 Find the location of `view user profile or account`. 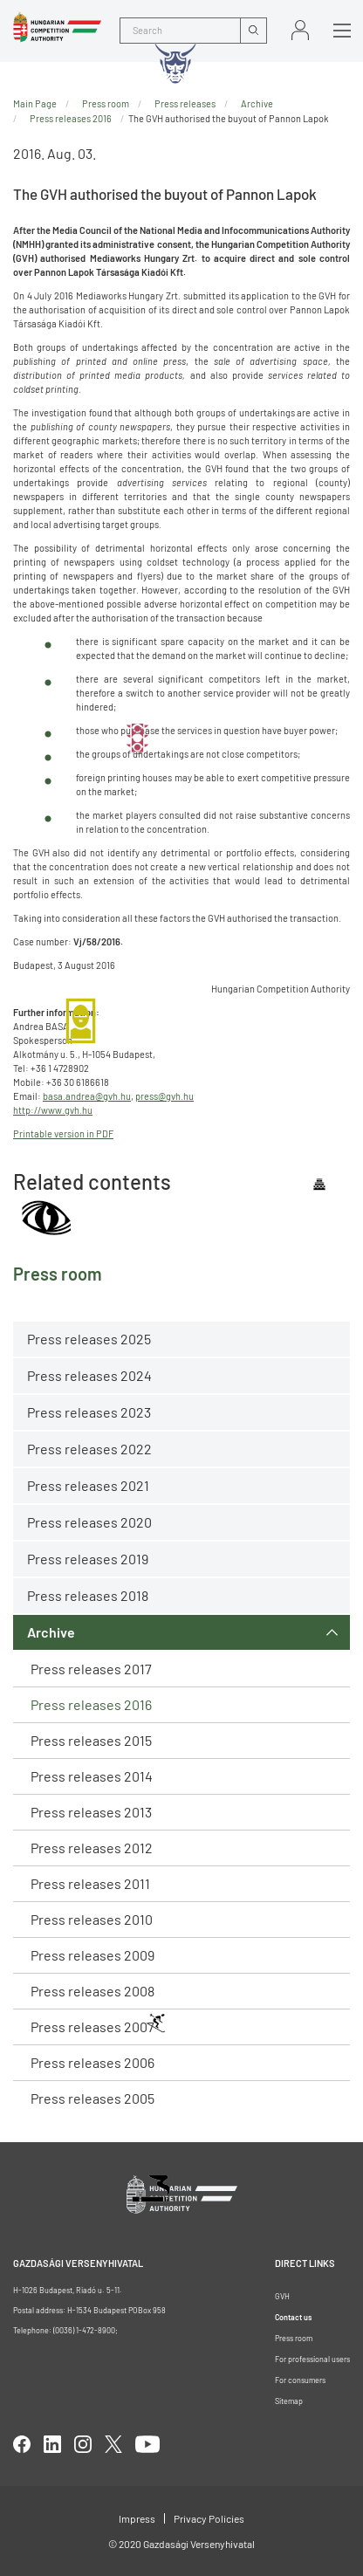

view user profile or account is located at coordinates (80, 1020).